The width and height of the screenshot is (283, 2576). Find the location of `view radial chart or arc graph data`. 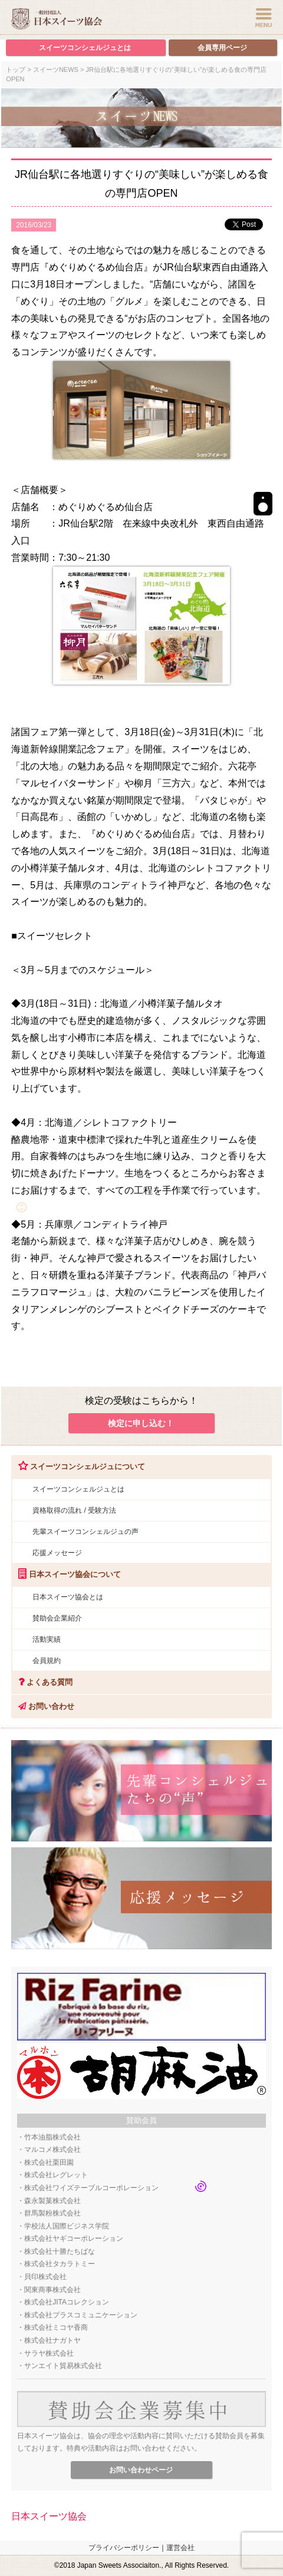

view radial chart or arc graph data is located at coordinates (200, 2186).